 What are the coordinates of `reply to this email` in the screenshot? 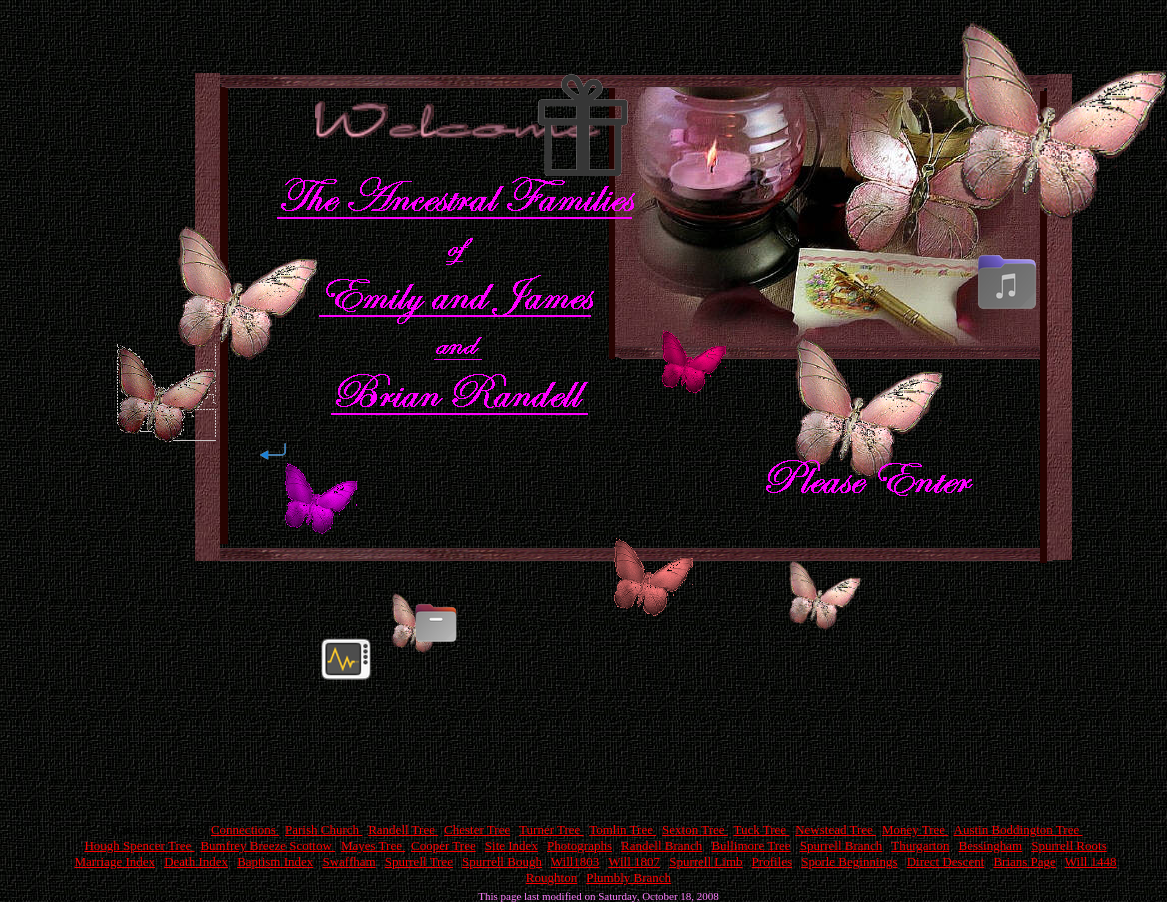 It's located at (272, 449).